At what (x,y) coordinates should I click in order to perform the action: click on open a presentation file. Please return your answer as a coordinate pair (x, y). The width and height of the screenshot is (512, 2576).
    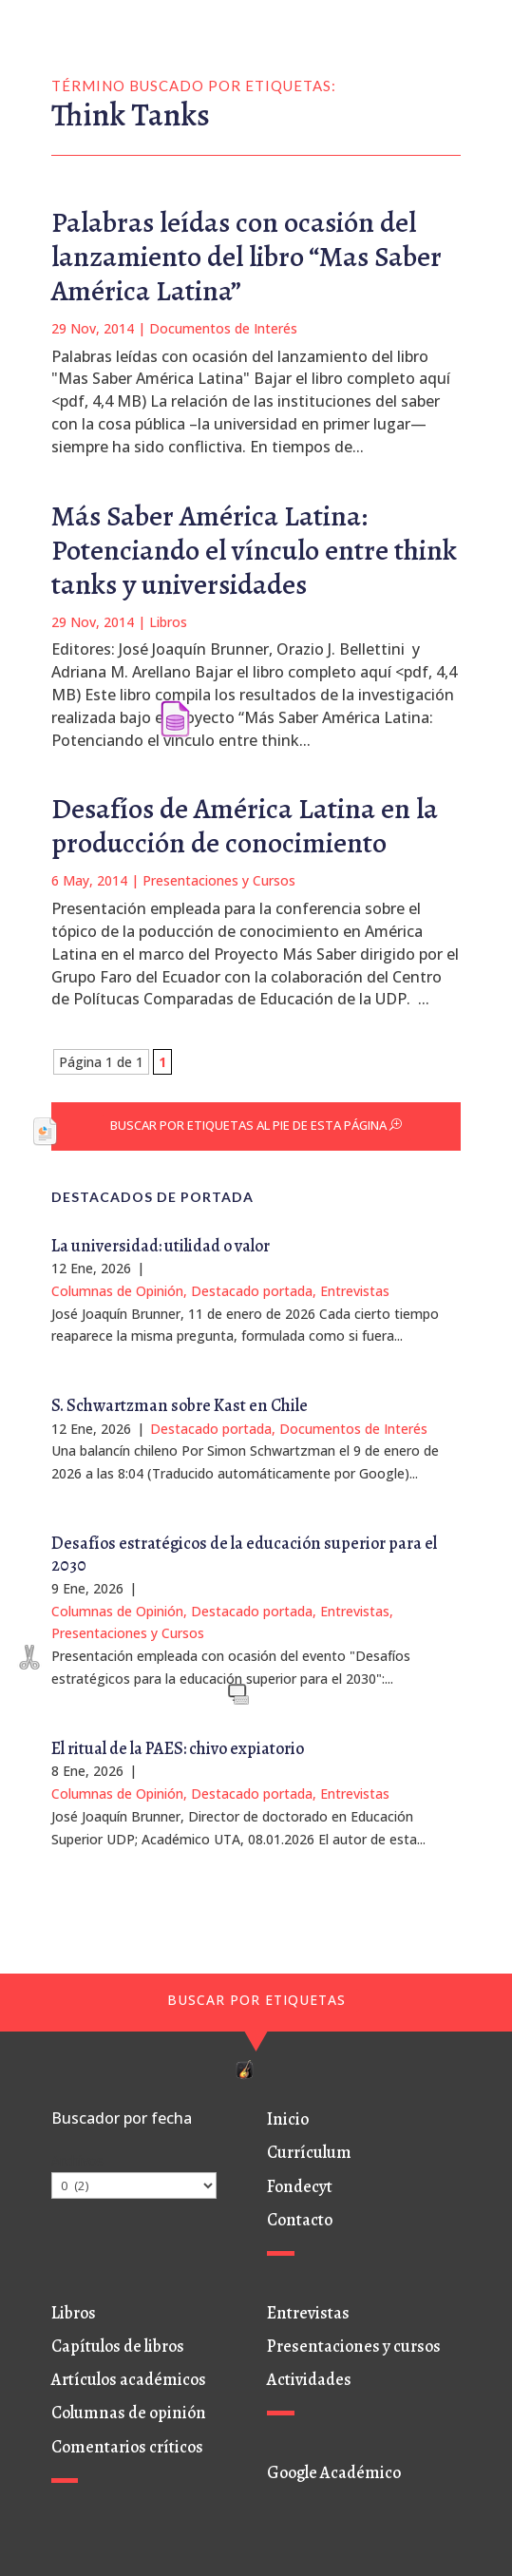
    Looking at the image, I should click on (45, 1131).